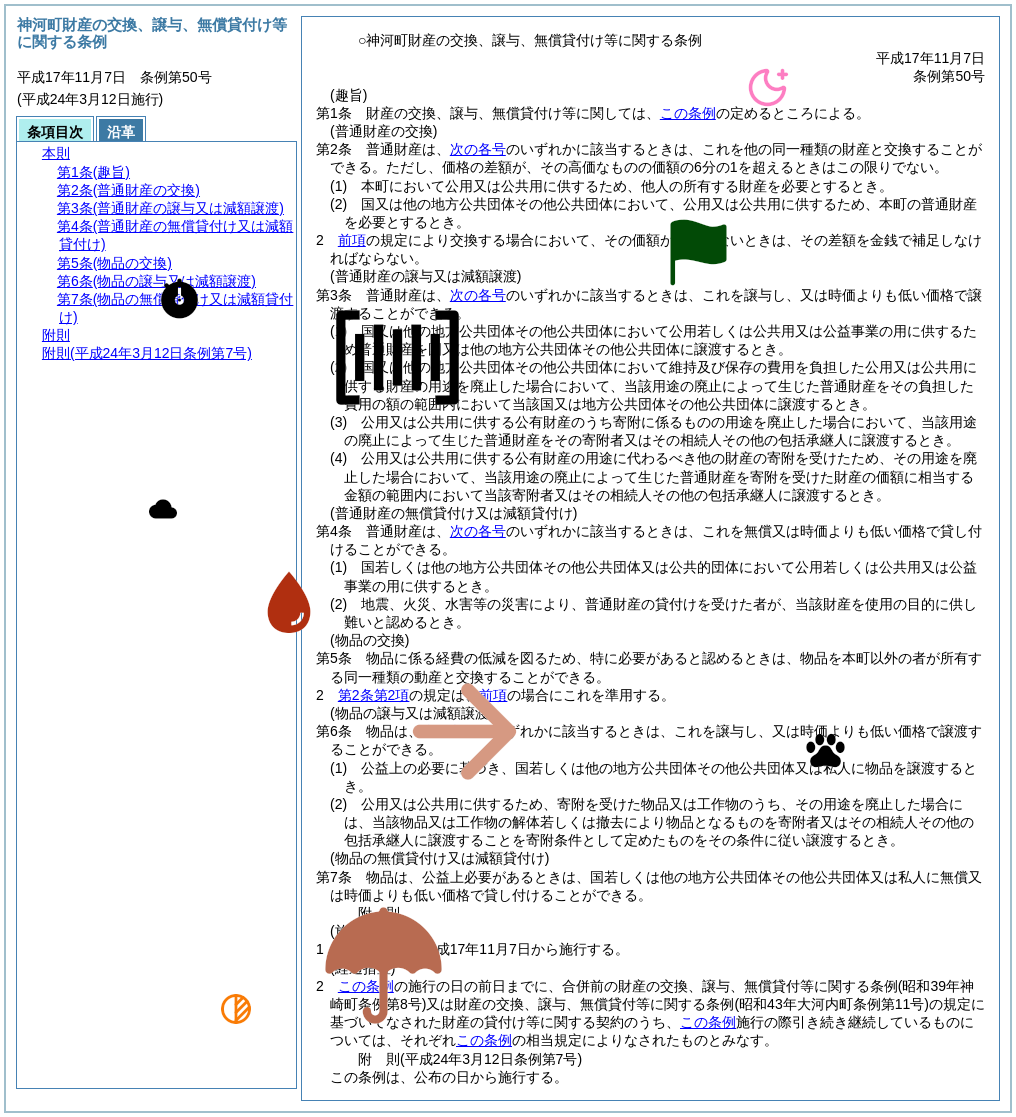 Image resolution: width=1016 pixels, height=1117 pixels. What do you see at coordinates (179, 298) in the screenshot?
I see `start or stop a timer` at bounding box center [179, 298].